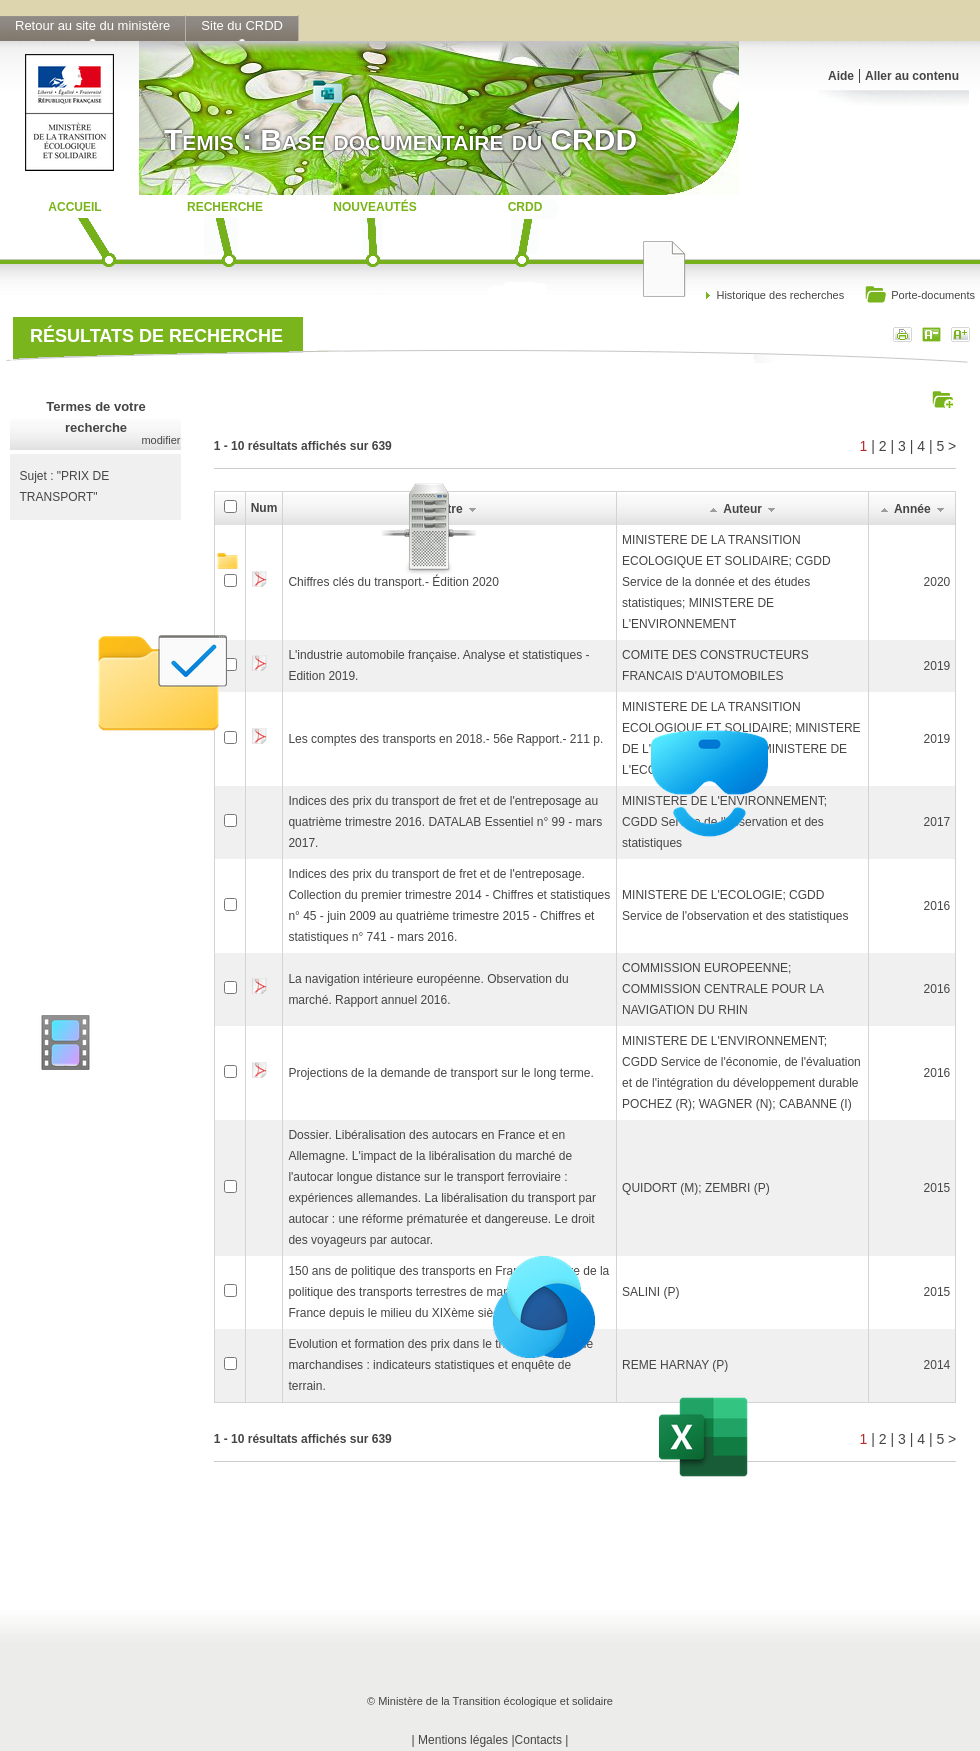 The height and width of the screenshot is (1751, 980). Describe the element at coordinates (664, 269) in the screenshot. I see `a generic file or document` at that location.